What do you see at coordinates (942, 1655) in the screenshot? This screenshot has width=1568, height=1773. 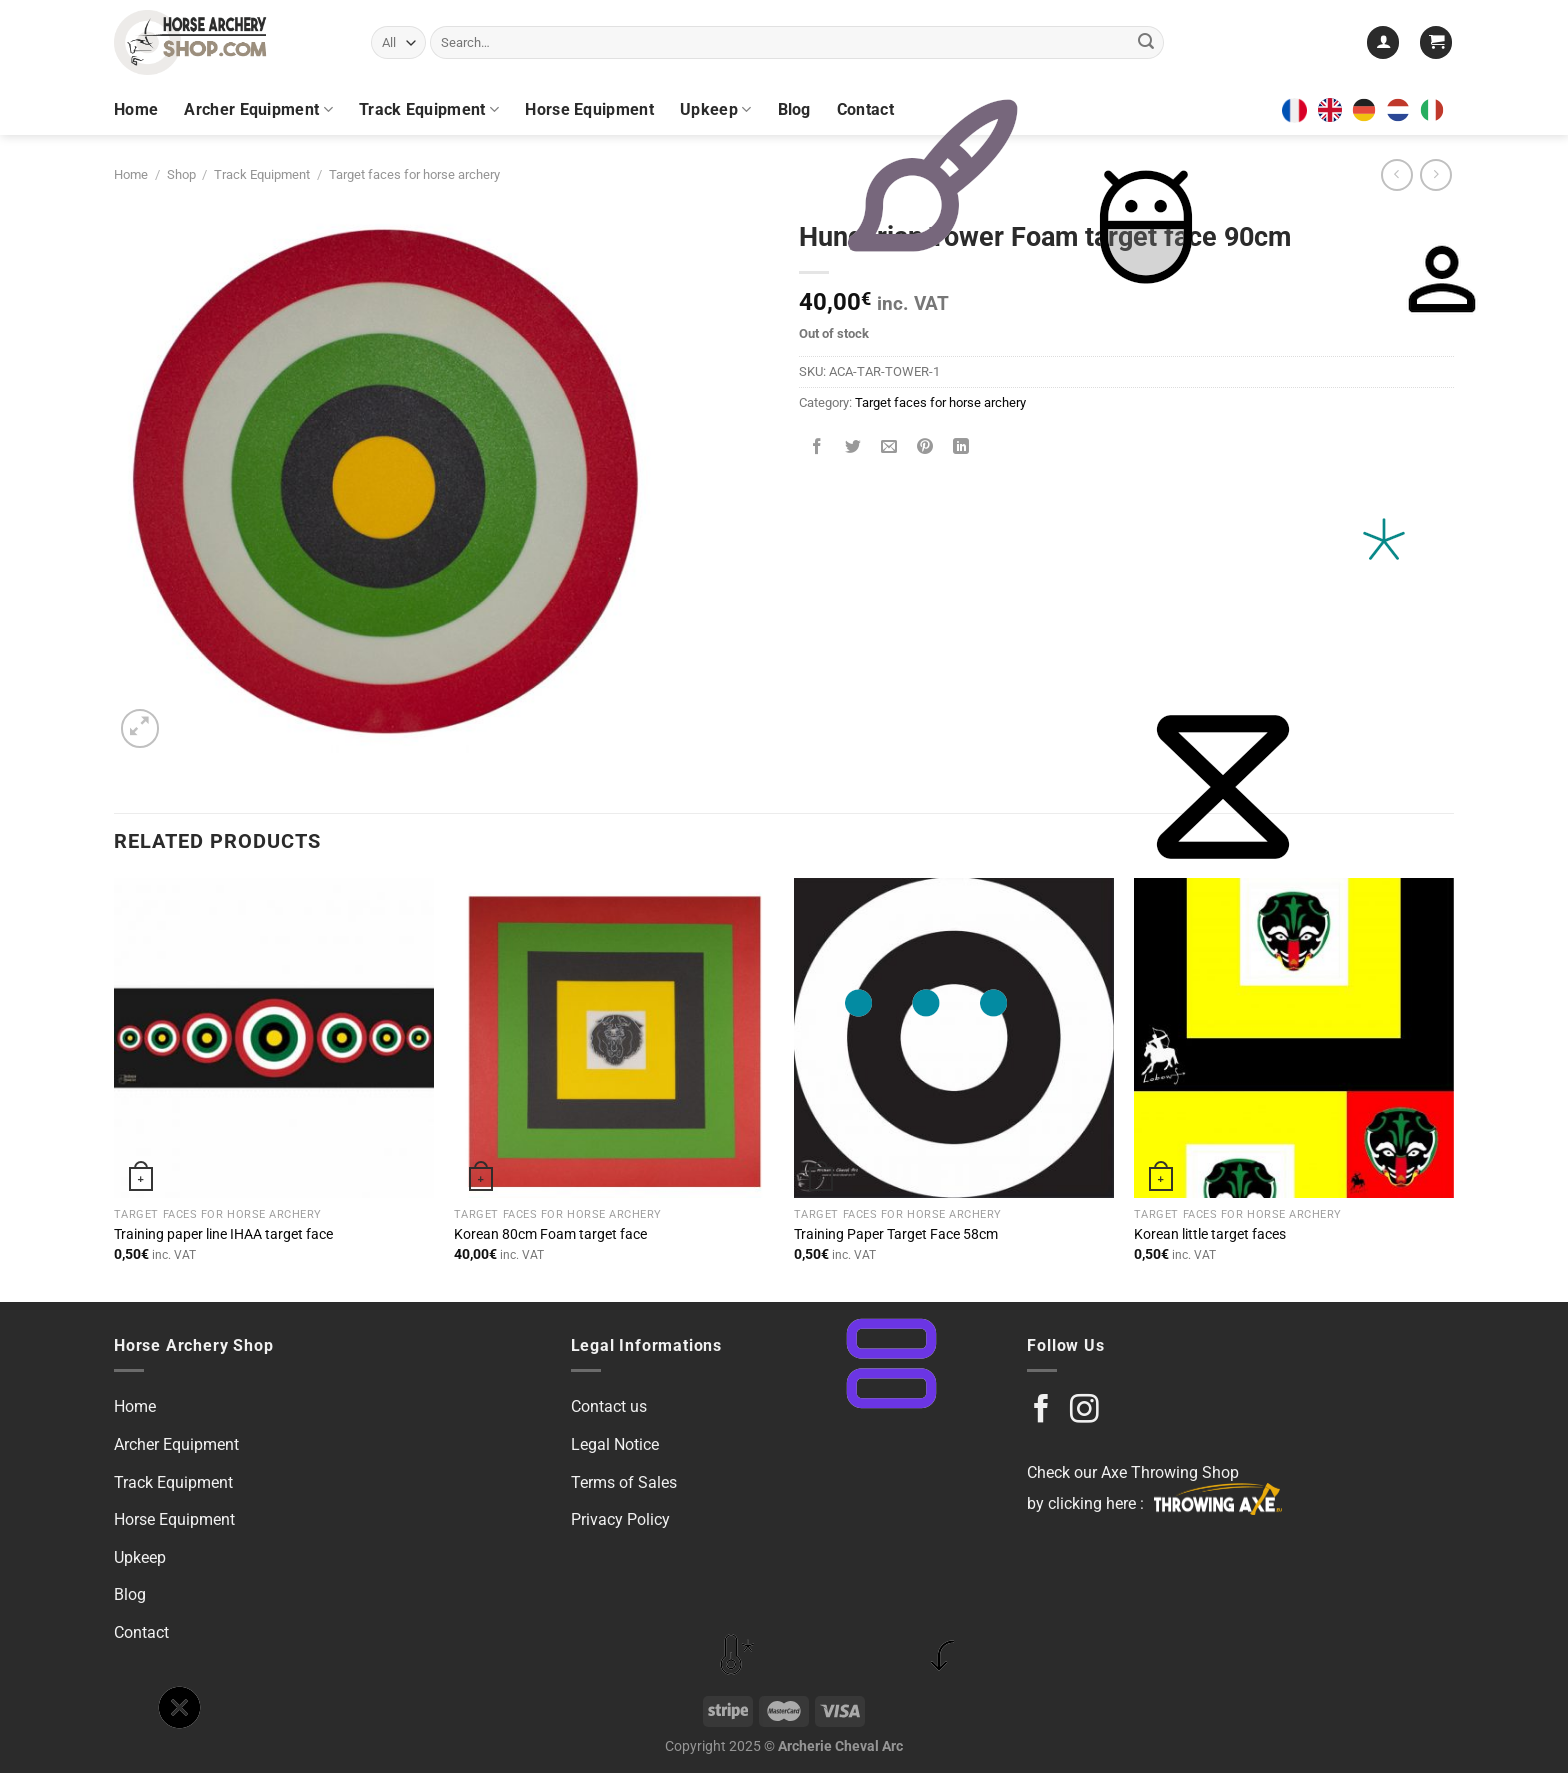 I see `go back and down in navigation` at bounding box center [942, 1655].